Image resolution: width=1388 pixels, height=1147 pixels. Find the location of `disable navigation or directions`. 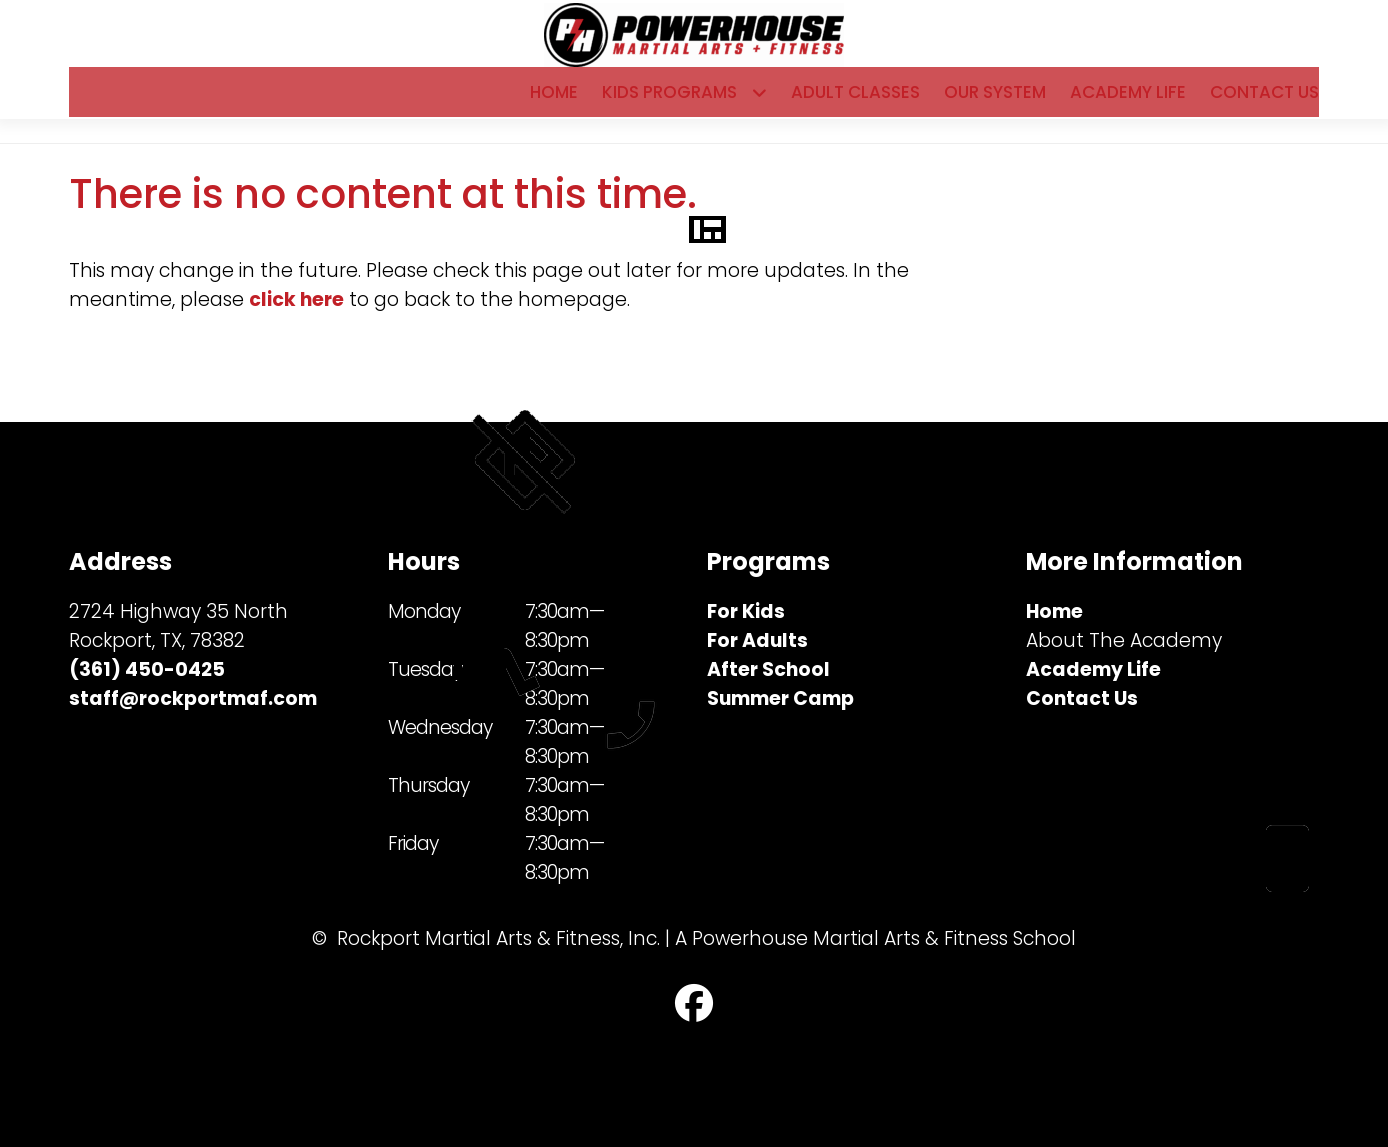

disable navigation or directions is located at coordinates (525, 460).